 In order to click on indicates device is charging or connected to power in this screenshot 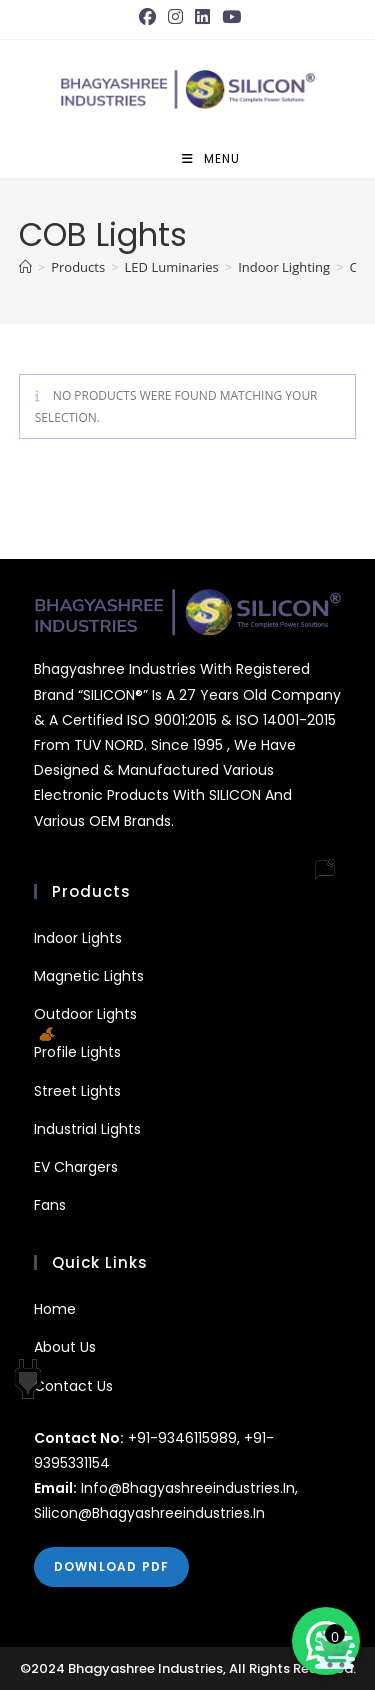, I will do `click(28, 1379)`.